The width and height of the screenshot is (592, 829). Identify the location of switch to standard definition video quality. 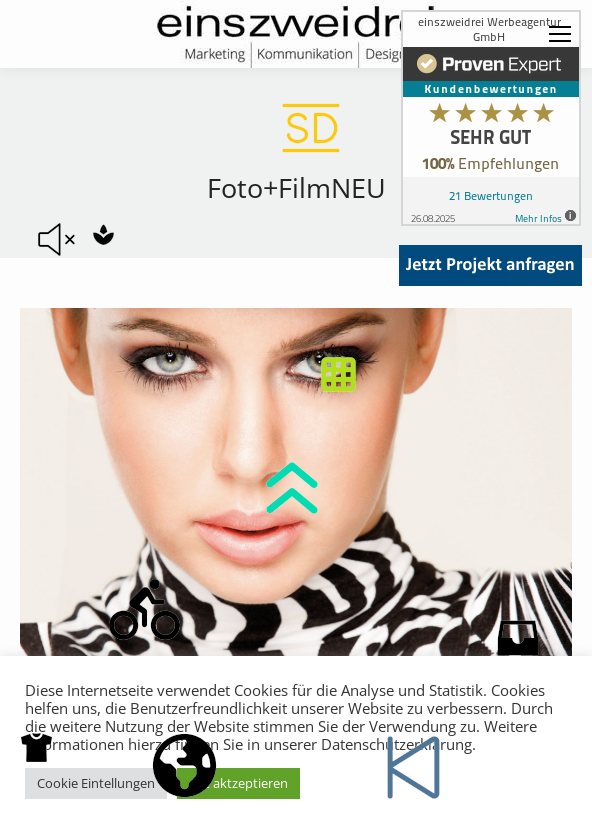
(311, 128).